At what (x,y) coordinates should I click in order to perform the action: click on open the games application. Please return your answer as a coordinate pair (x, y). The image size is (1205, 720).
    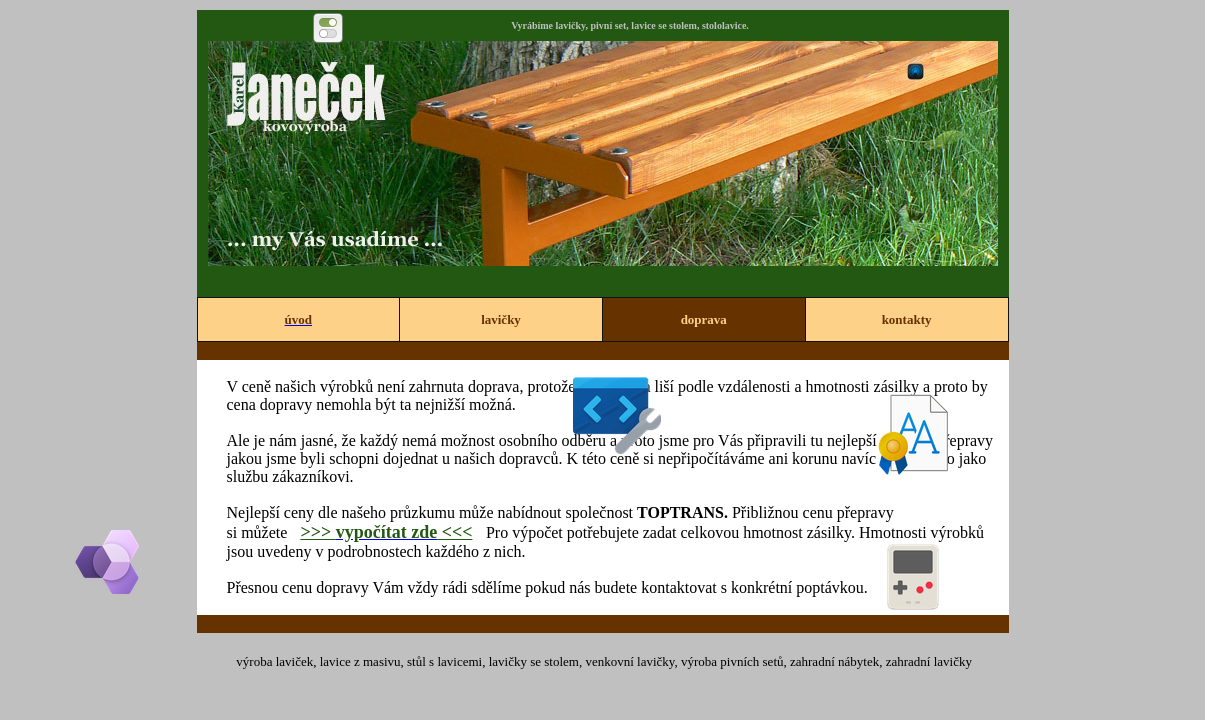
    Looking at the image, I should click on (913, 577).